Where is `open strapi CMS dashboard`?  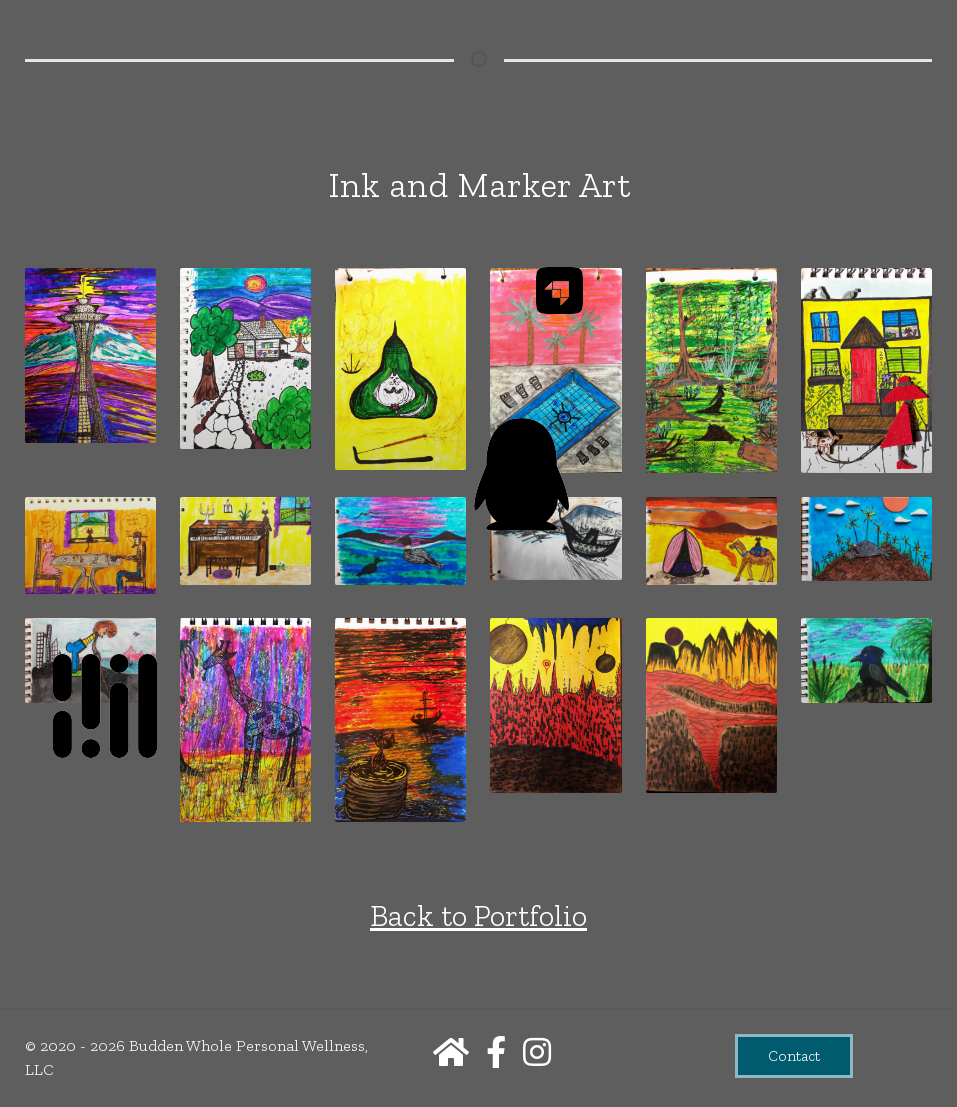
open strapi CMS dashboard is located at coordinates (559, 290).